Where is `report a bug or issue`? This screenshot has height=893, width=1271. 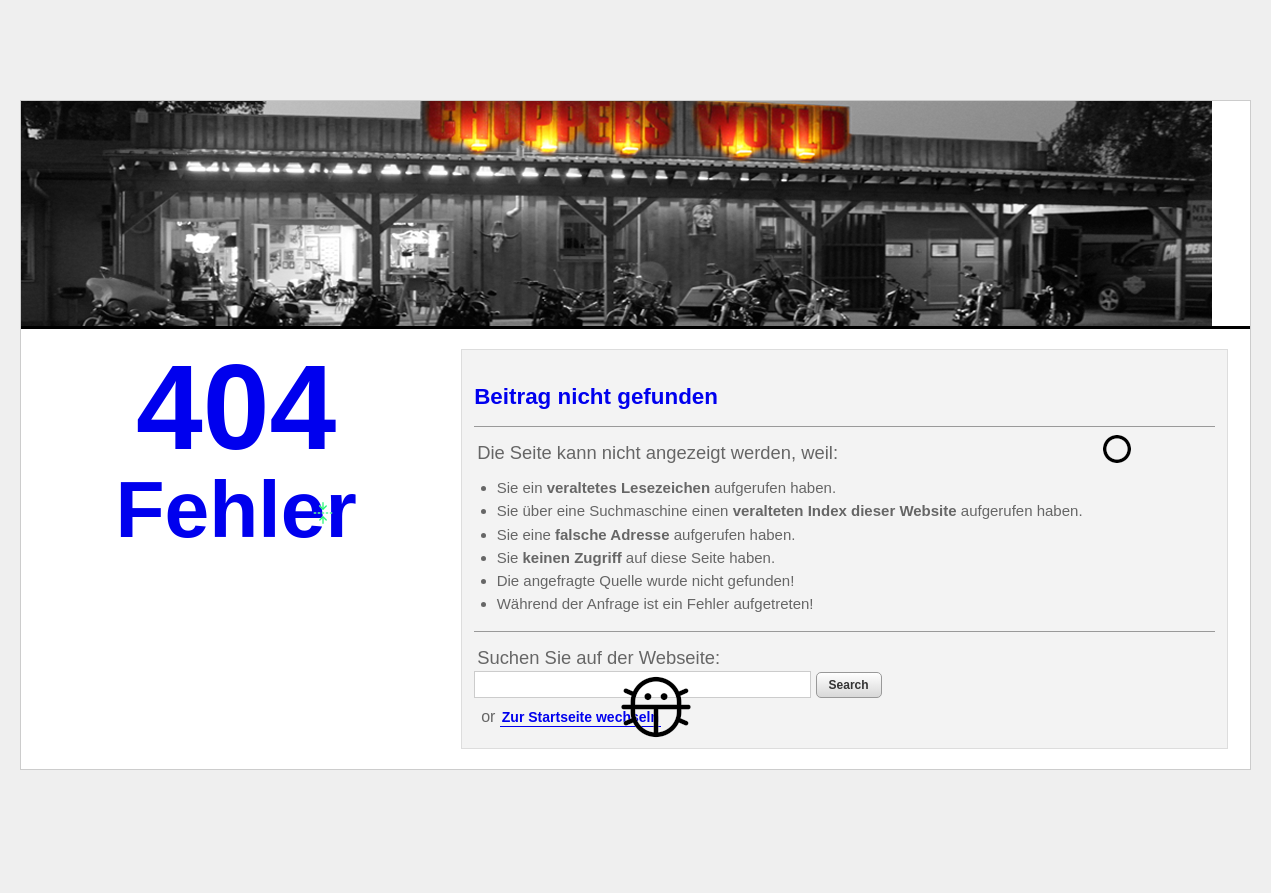
report a bug or issue is located at coordinates (656, 707).